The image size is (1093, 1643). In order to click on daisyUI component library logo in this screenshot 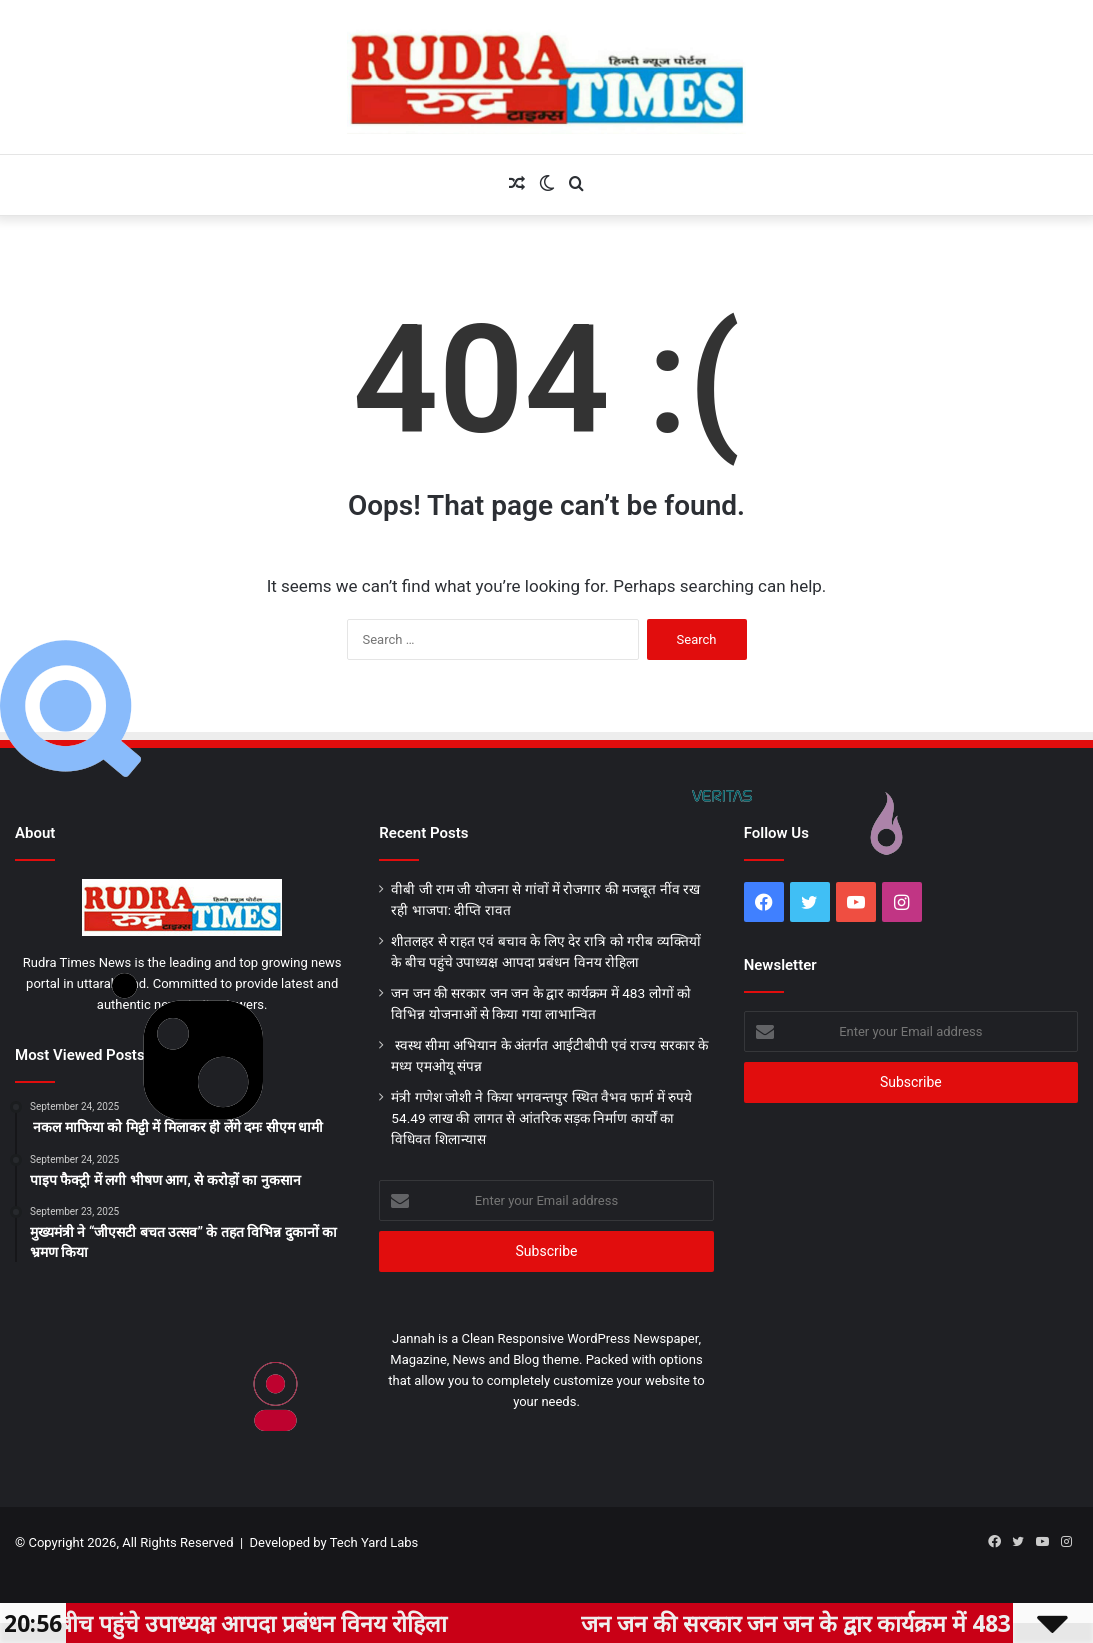, I will do `click(275, 1396)`.